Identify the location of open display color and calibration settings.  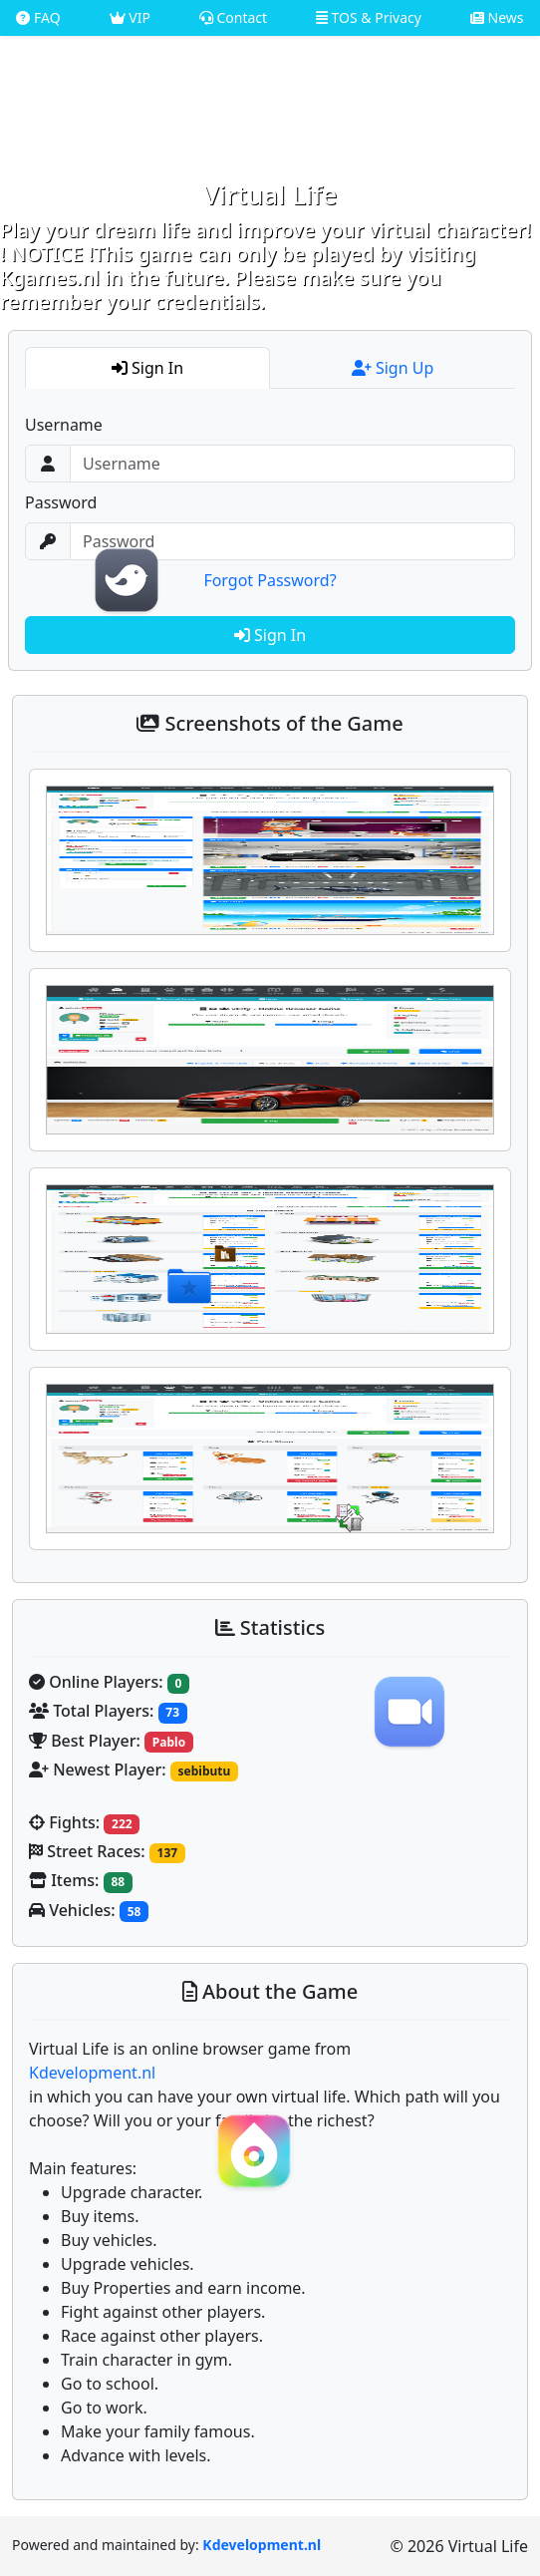
(254, 2152).